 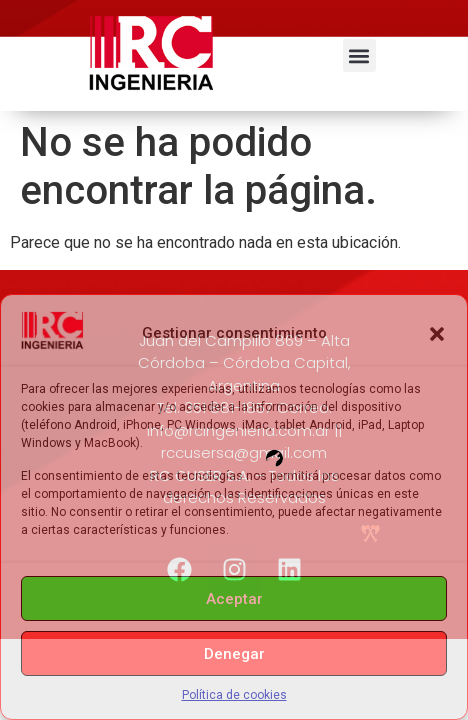 I want to click on access combat or battle features, so click(x=370, y=533).